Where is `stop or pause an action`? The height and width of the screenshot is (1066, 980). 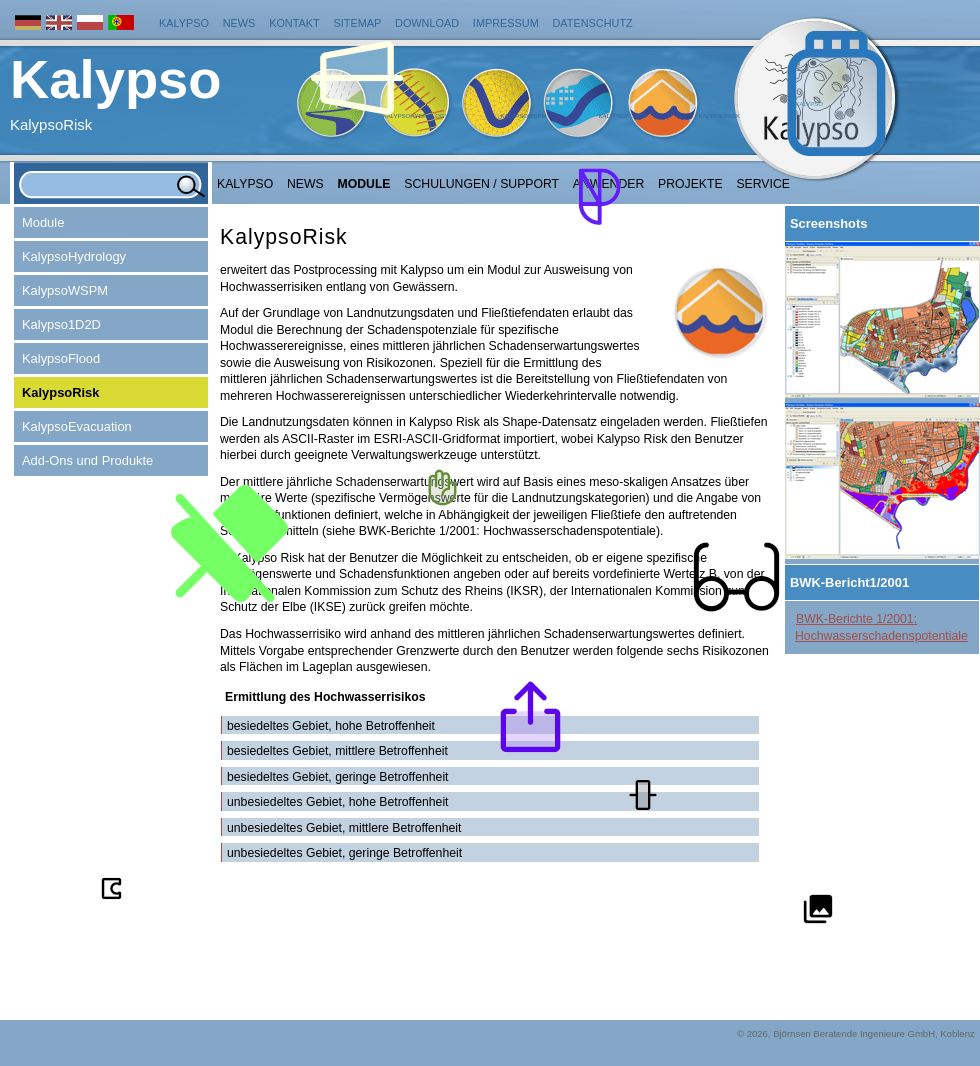 stop or pause an action is located at coordinates (442, 487).